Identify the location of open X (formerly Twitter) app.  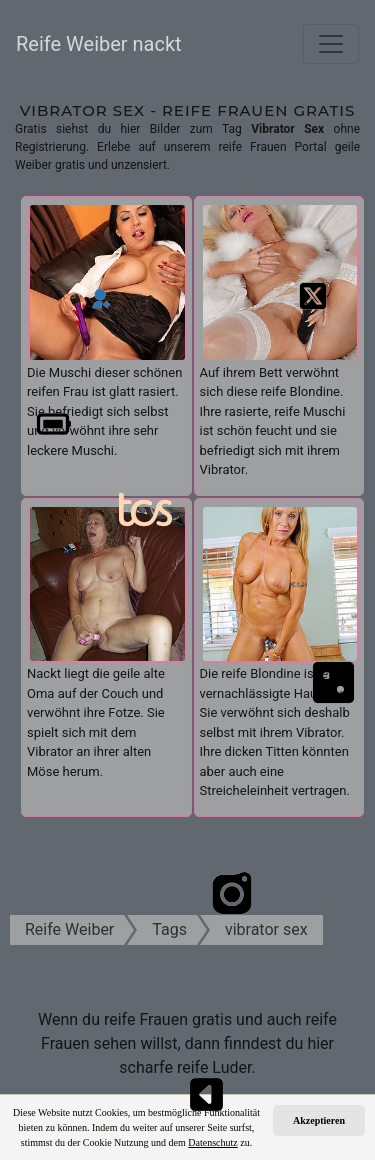
(313, 296).